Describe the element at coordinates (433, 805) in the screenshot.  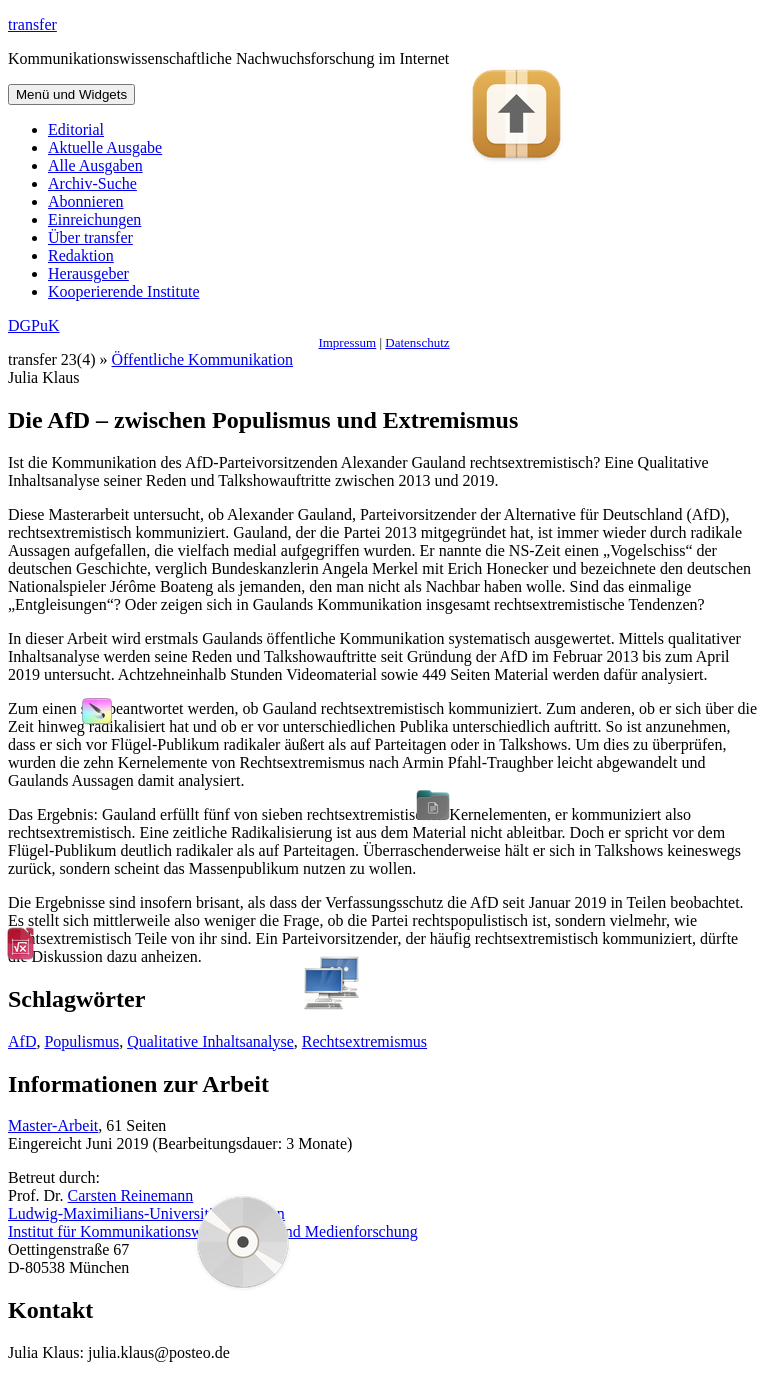
I see `open your documents folder` at that location.